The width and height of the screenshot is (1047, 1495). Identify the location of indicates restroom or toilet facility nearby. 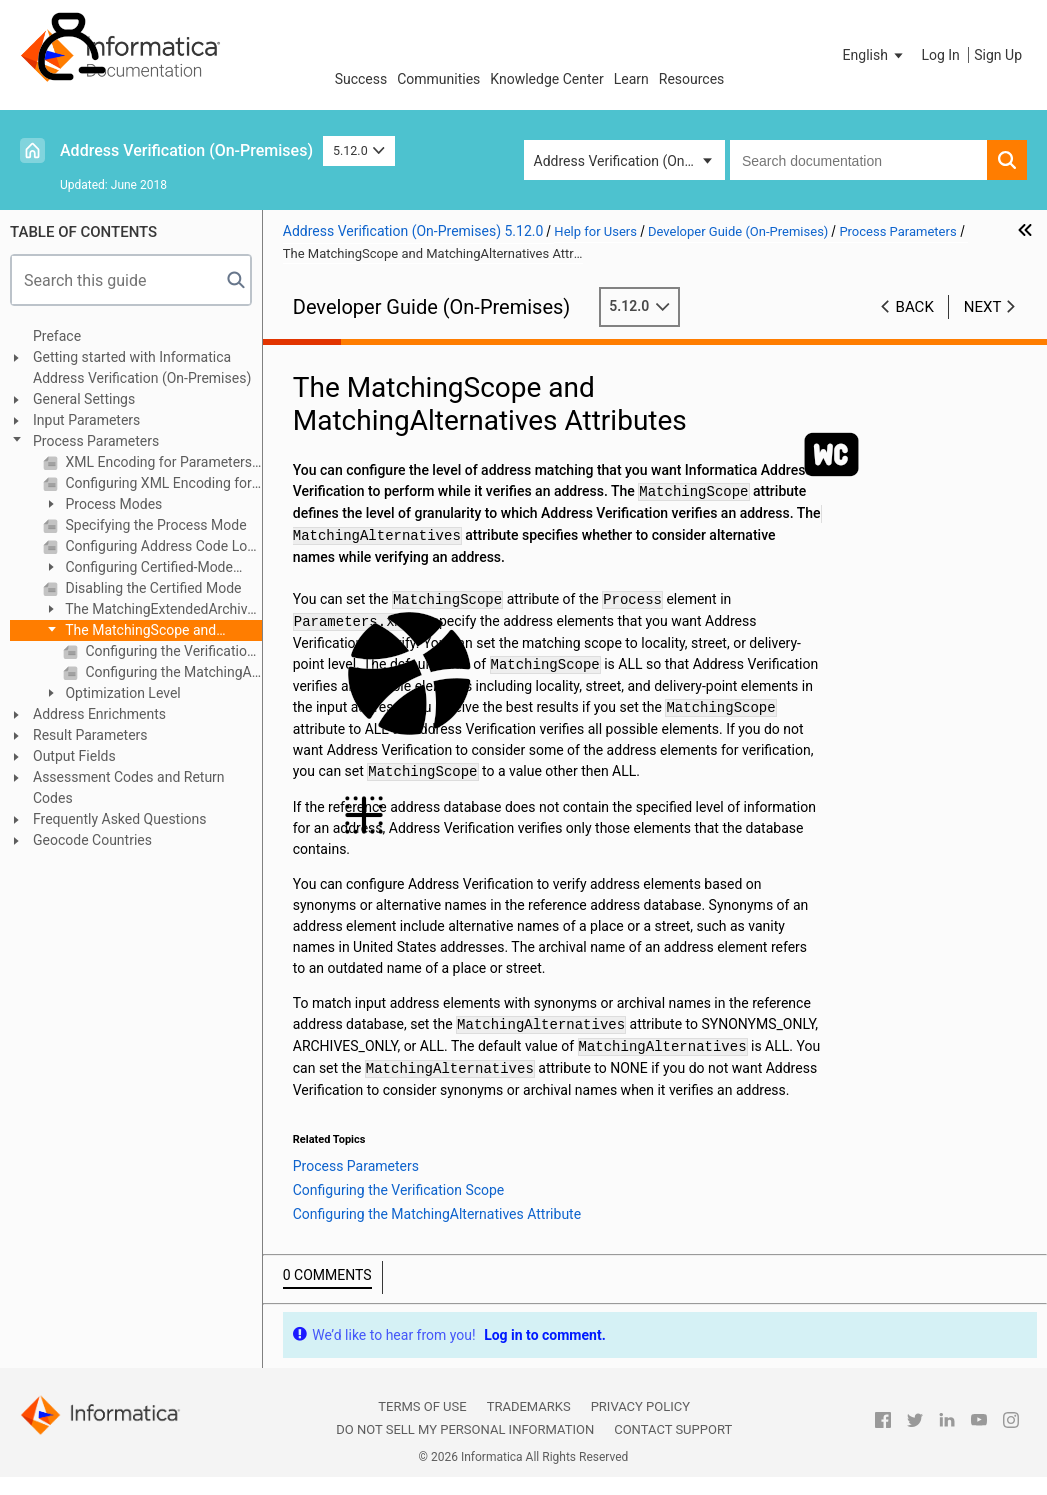
(831, 454).